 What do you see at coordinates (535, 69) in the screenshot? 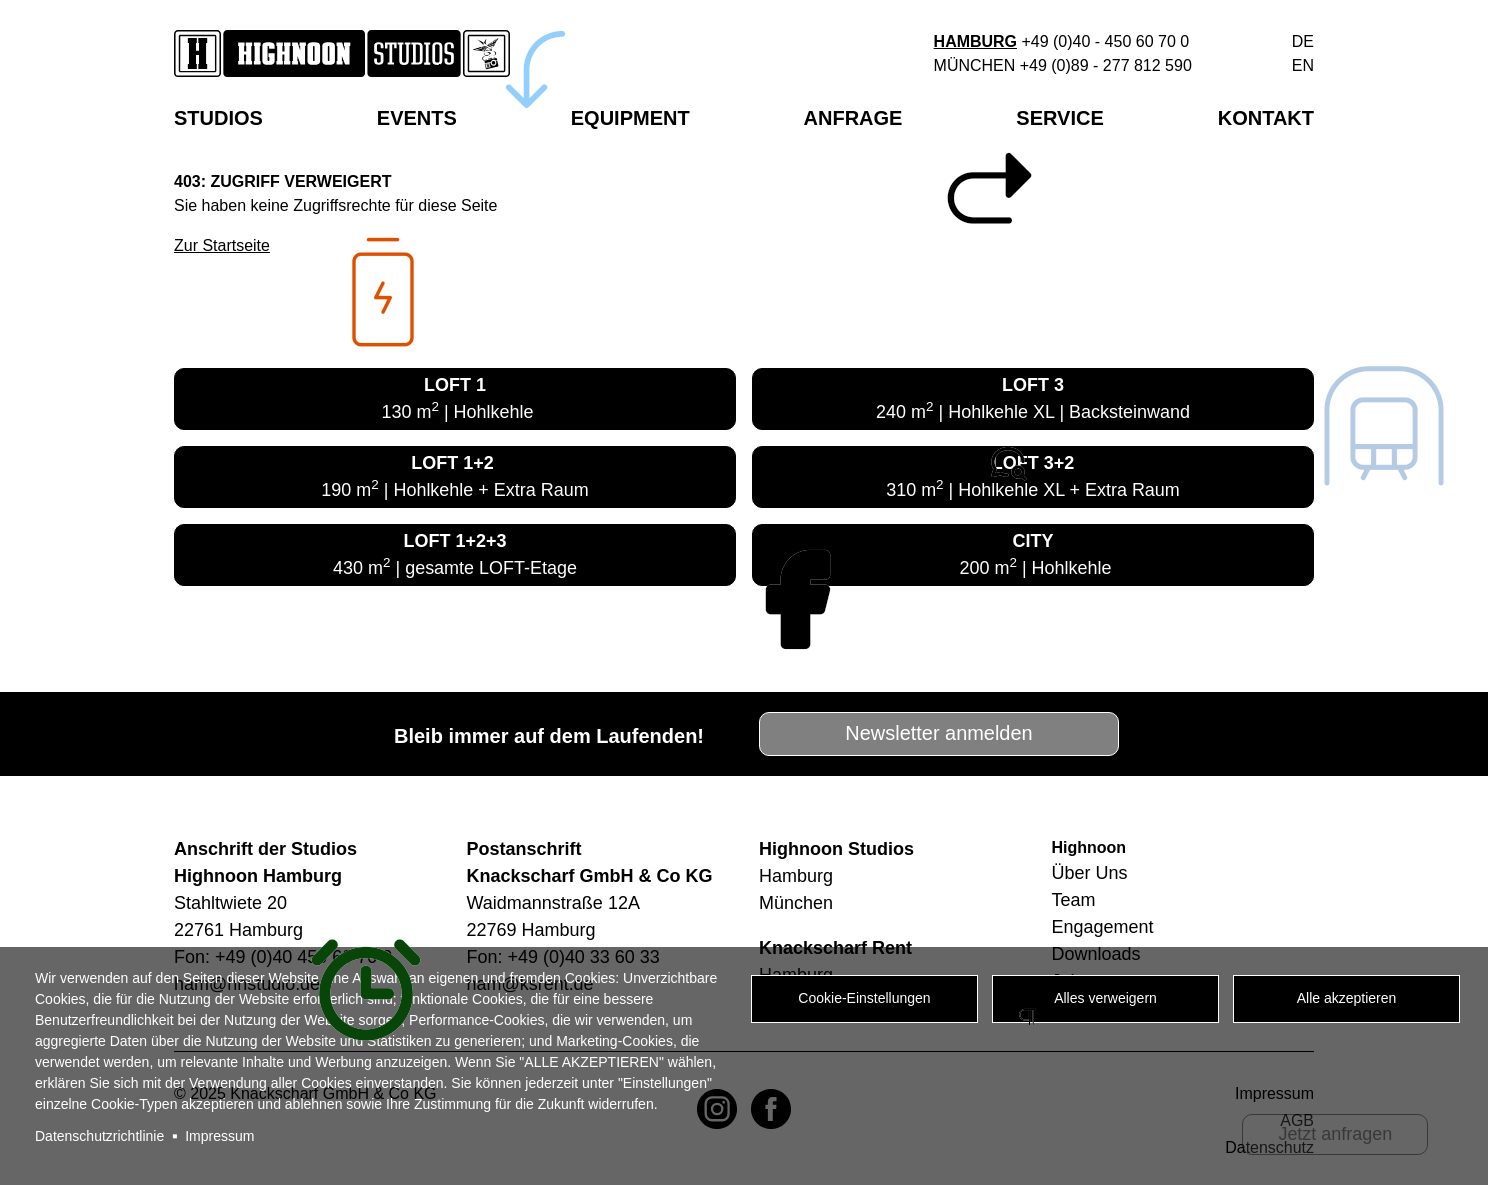
I see `go back and down in navigation` at bounding box center [535, 69].